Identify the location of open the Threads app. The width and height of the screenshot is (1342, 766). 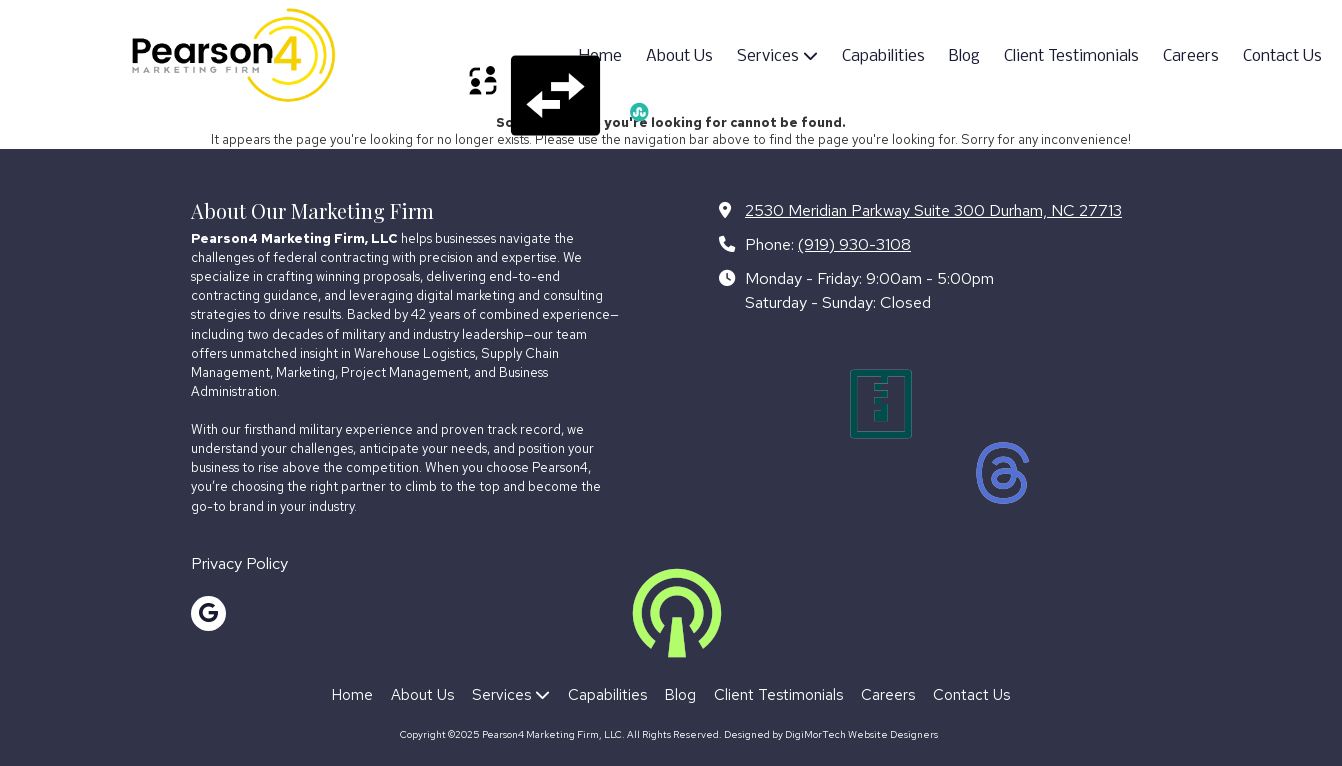
(1003, 473).